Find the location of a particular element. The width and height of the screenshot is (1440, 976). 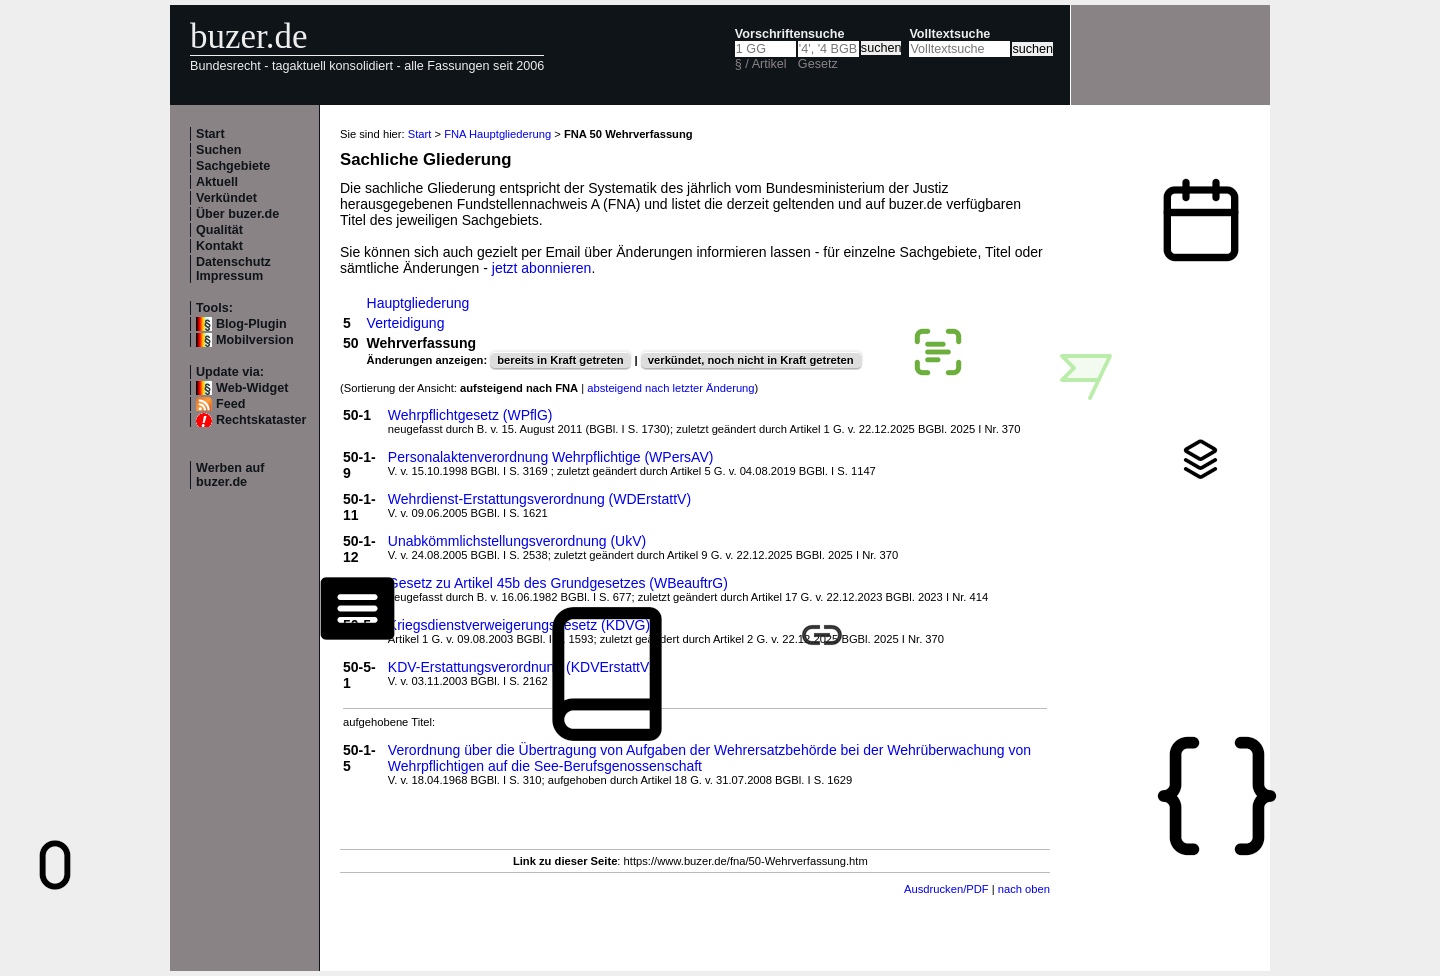

view or edit JSON data is located at coordinates (1217, 796).